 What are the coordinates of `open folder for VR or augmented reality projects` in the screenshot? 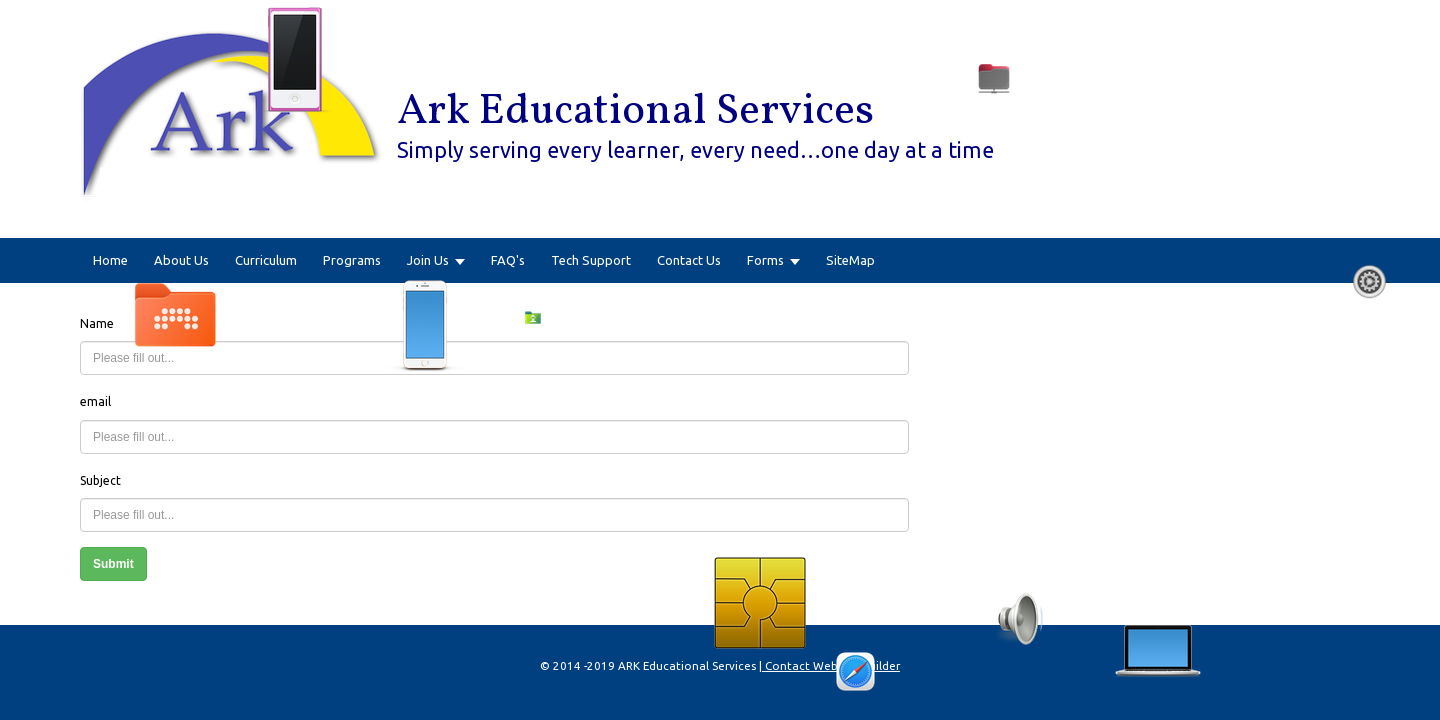 It's located at (533, 318).